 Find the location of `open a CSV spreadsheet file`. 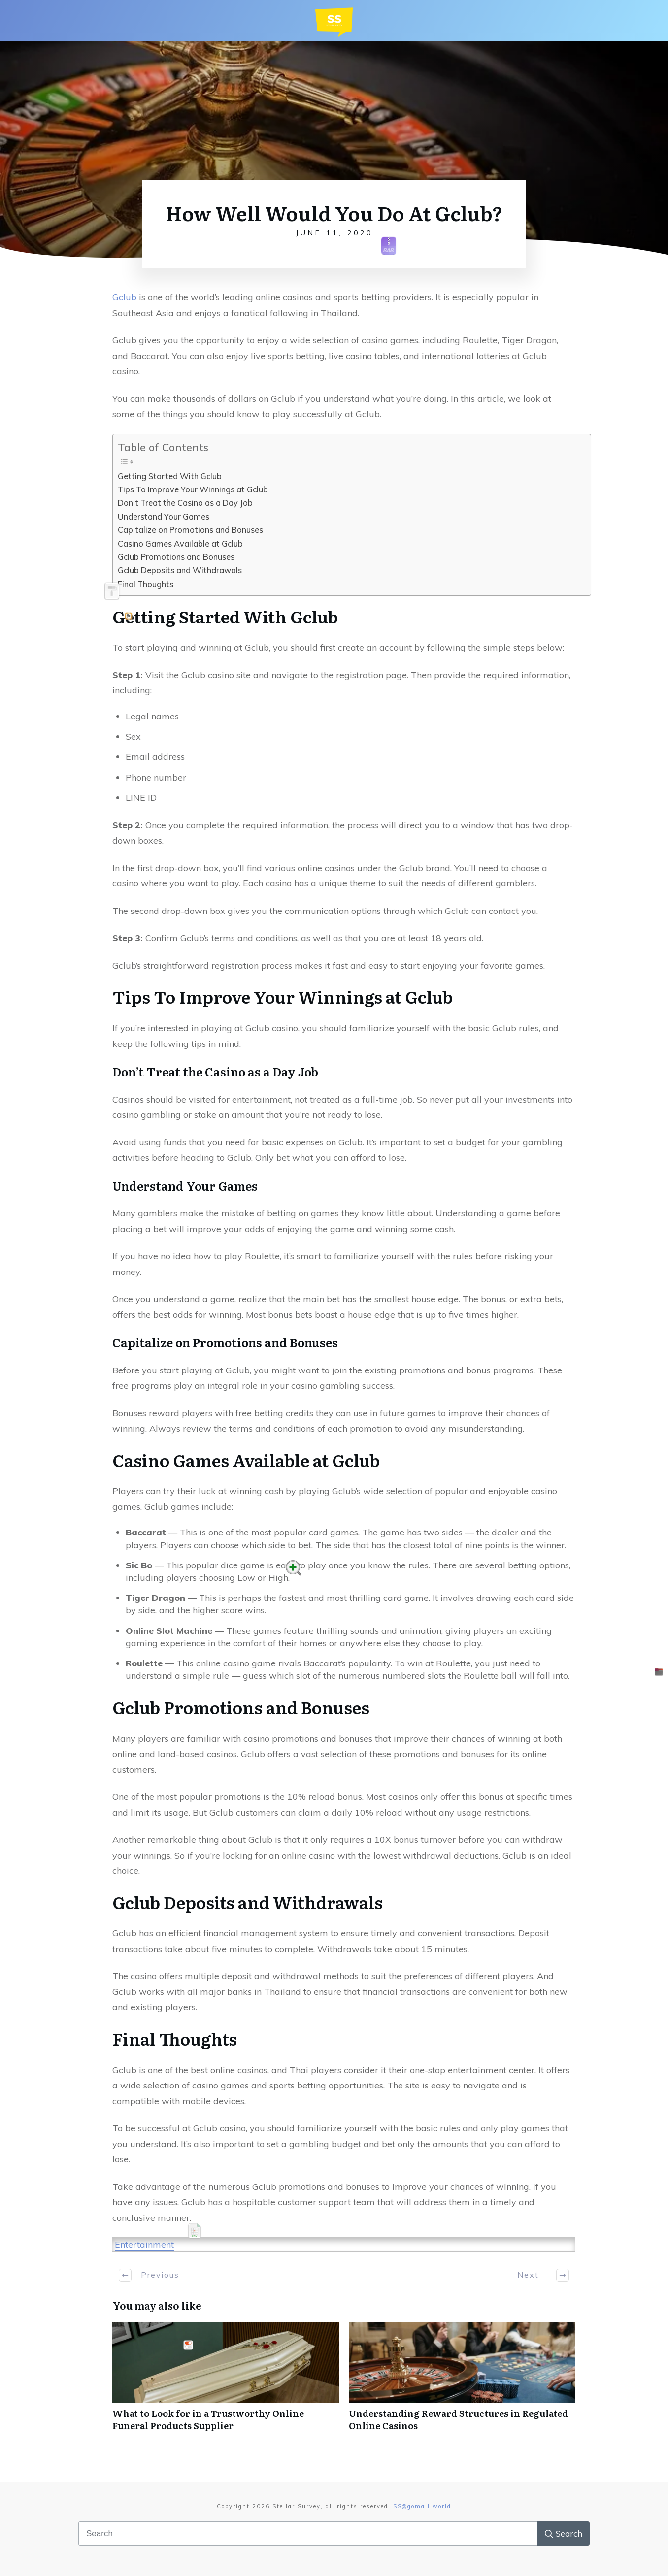

open a CSV spreadsheet file is located at coordinates (195, 2231).